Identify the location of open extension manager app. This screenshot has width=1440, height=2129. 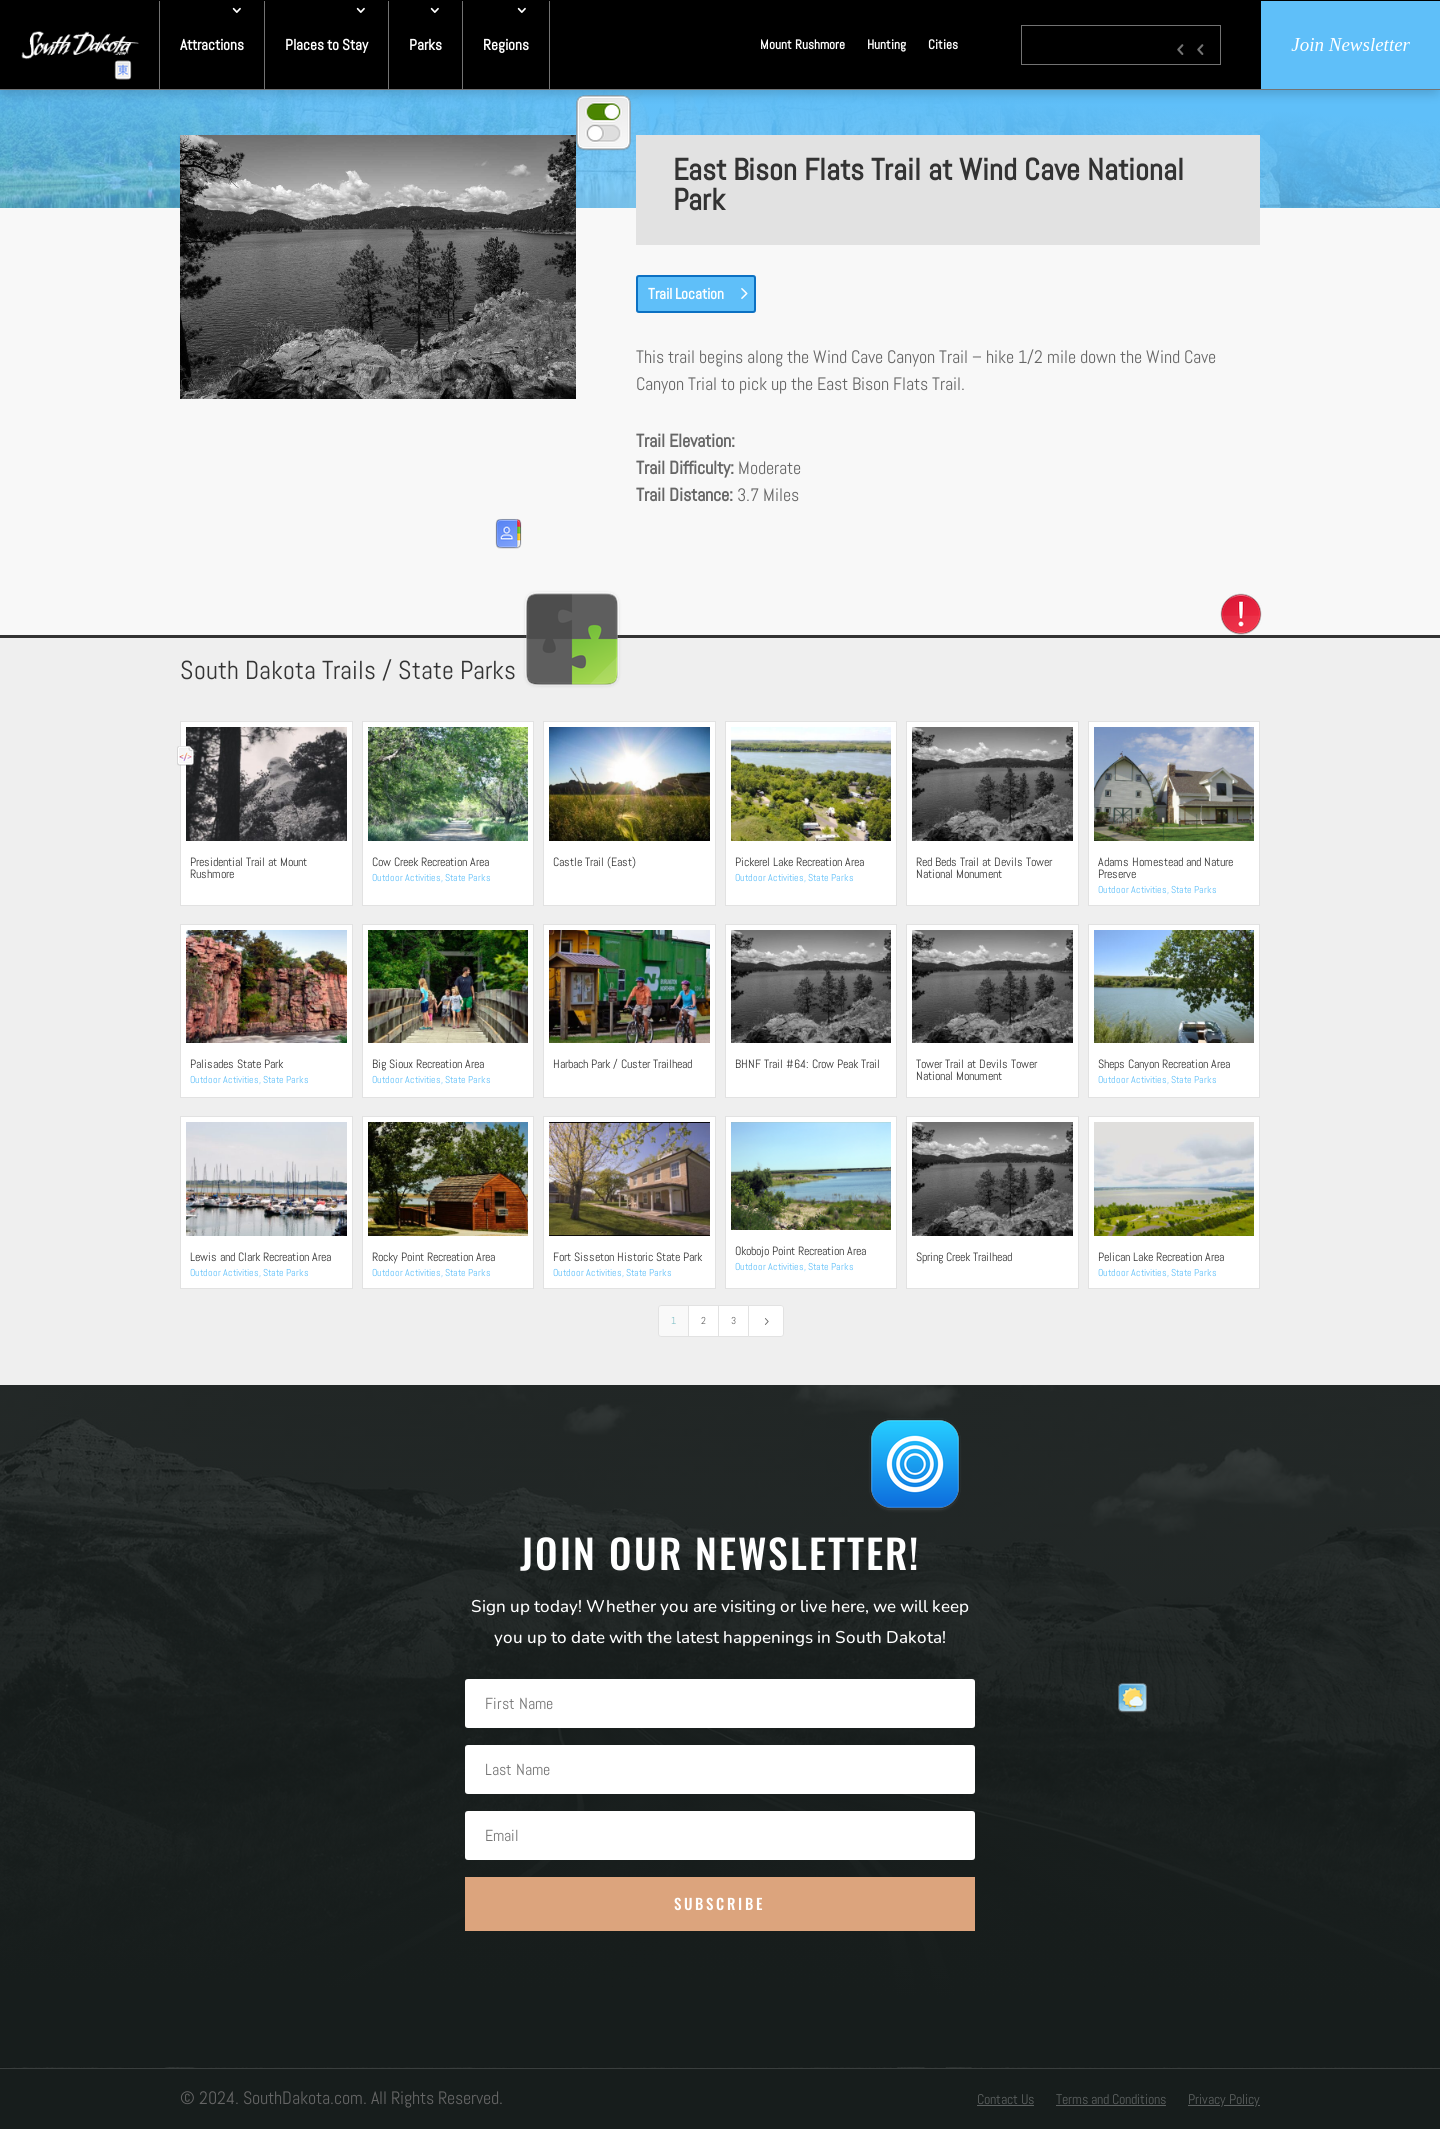
(572, 639).